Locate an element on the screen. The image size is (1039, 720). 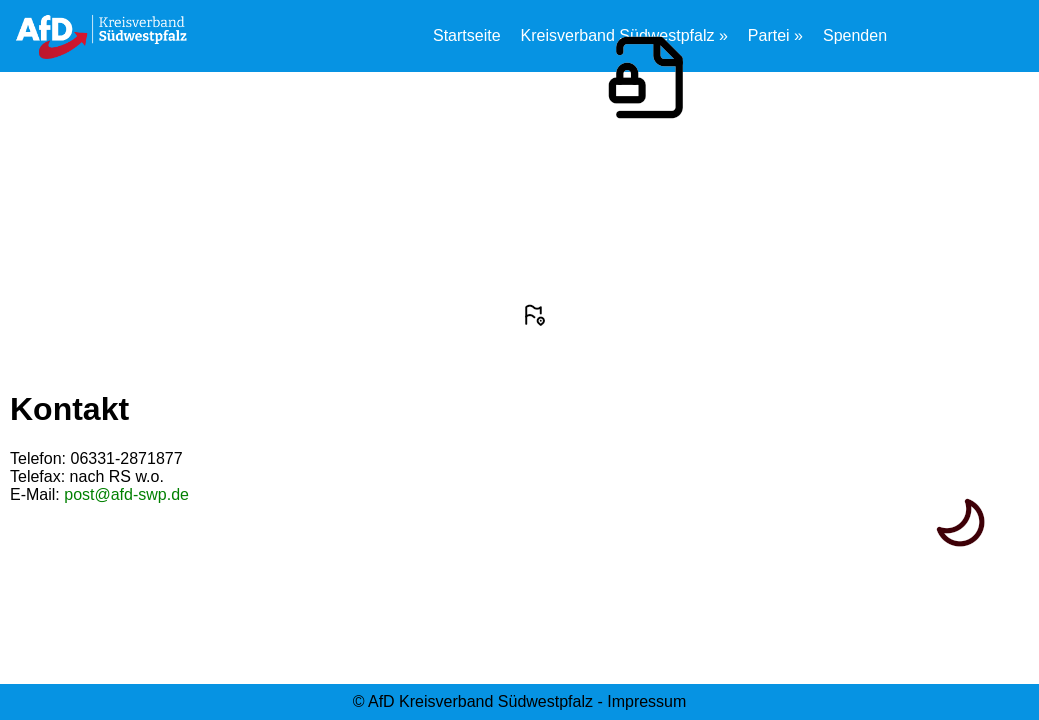
switch to dark mode is located at coordinates (960, 522).